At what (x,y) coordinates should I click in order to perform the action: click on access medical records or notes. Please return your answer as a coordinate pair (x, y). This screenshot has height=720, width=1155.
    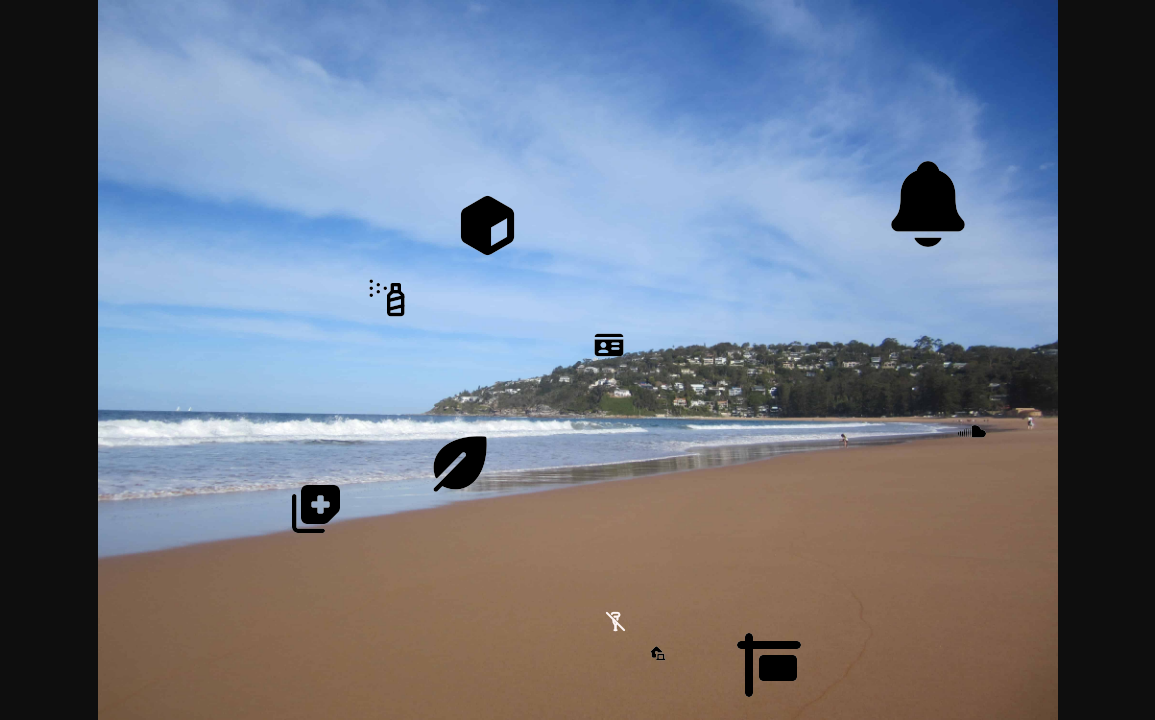
    Looking at the image, I should click on (316, 509).